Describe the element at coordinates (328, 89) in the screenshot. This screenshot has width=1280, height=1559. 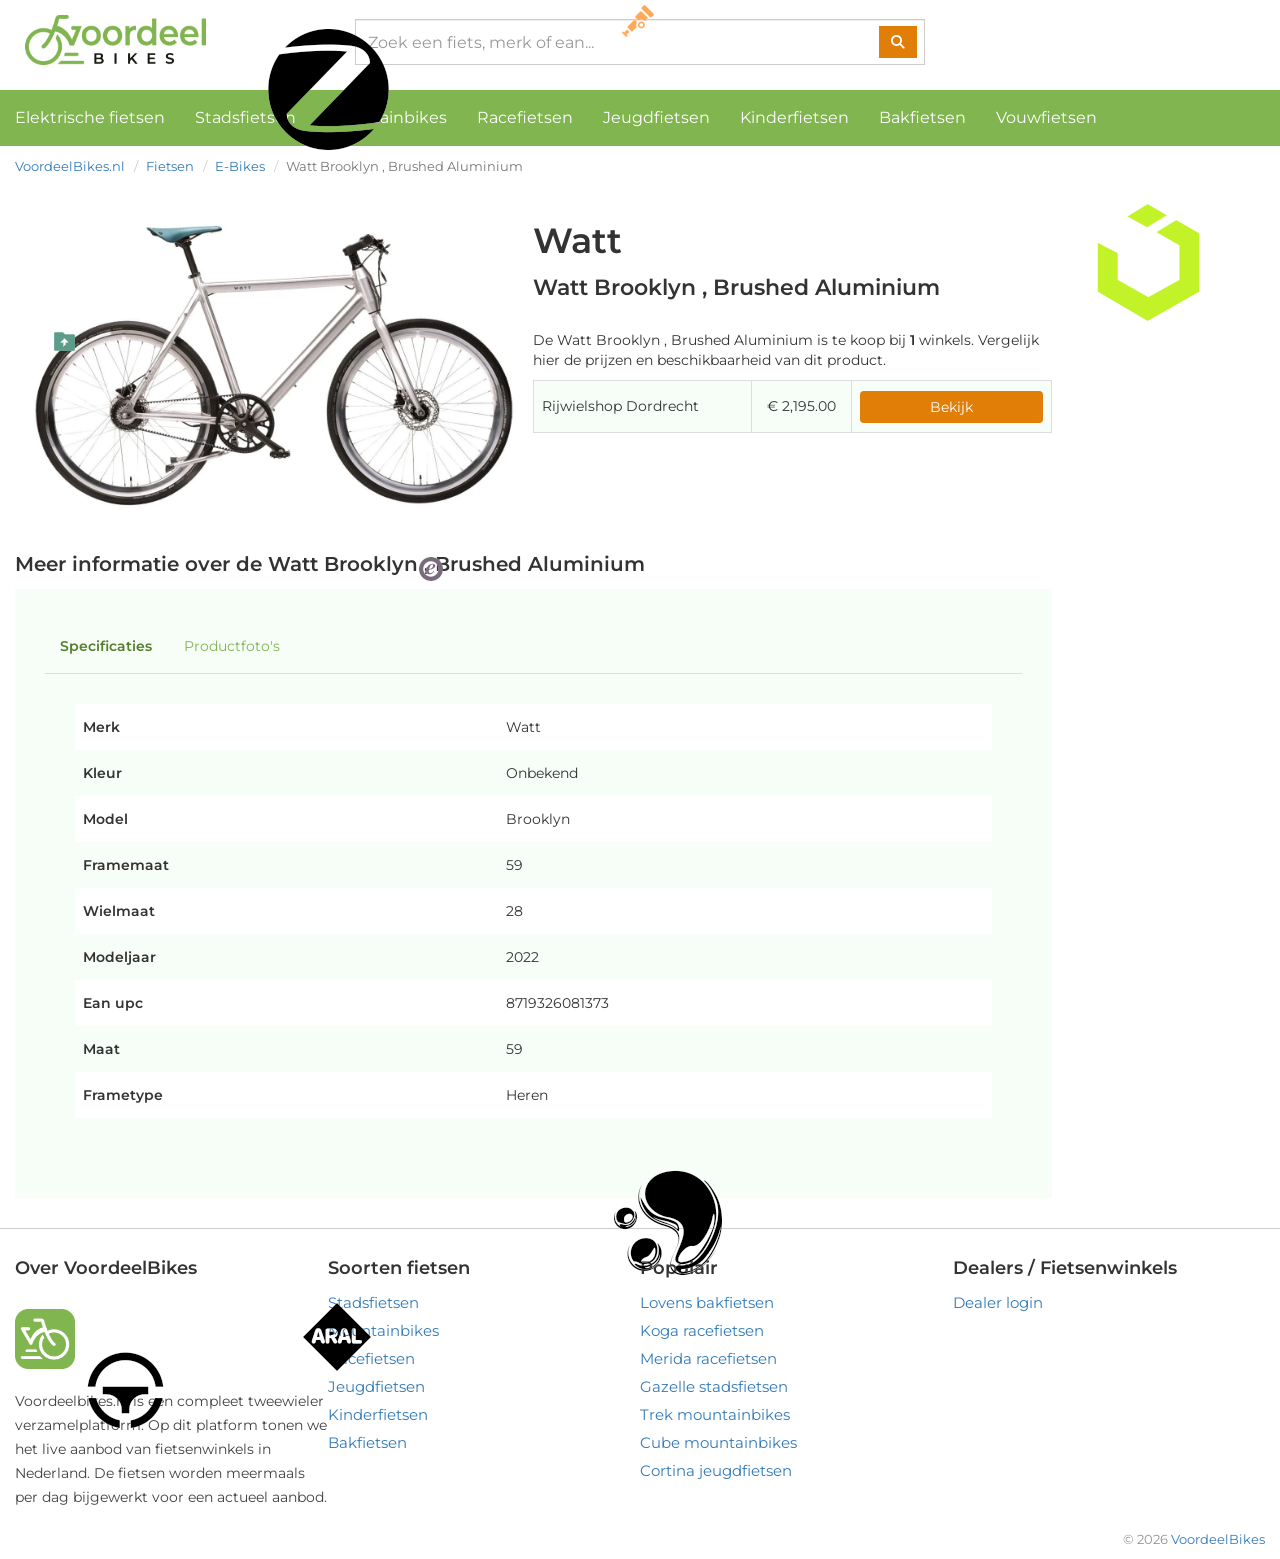
I see `zigbee smart home protocol logo` at that location.